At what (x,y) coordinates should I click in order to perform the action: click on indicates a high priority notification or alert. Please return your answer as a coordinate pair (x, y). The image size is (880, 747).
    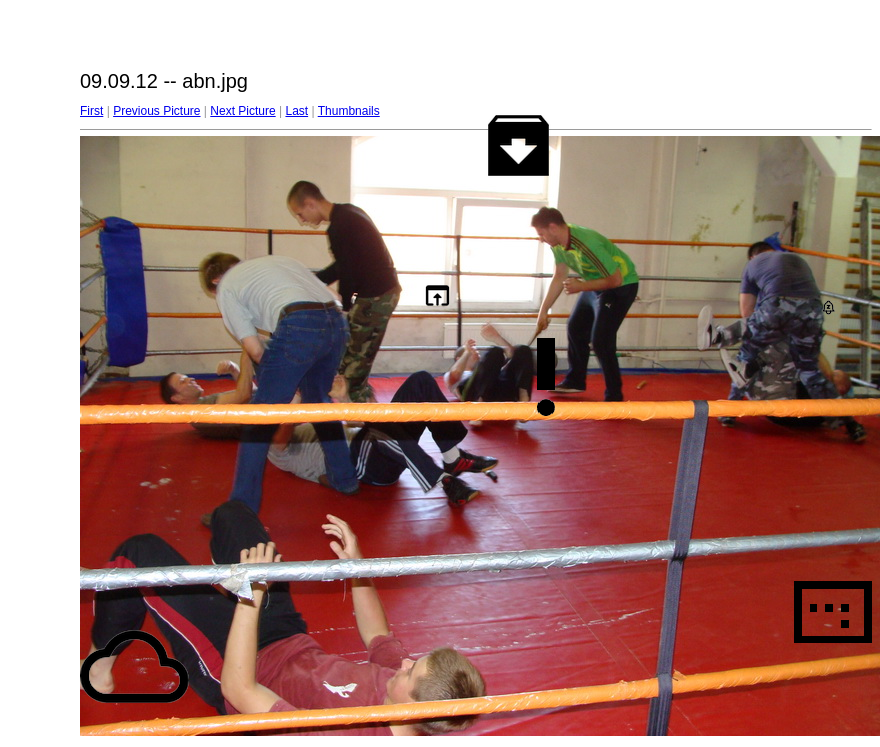
    Looking at the image, I should click on (546, 377).